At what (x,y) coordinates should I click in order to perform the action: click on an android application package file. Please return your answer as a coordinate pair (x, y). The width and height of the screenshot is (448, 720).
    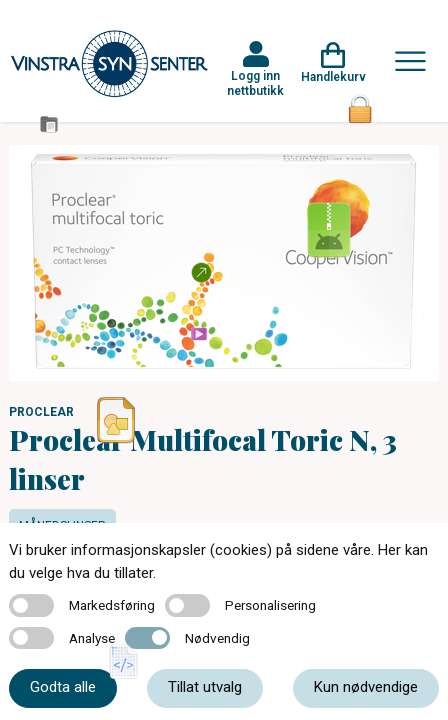
    Looking at the image, I should click on (329, 230).